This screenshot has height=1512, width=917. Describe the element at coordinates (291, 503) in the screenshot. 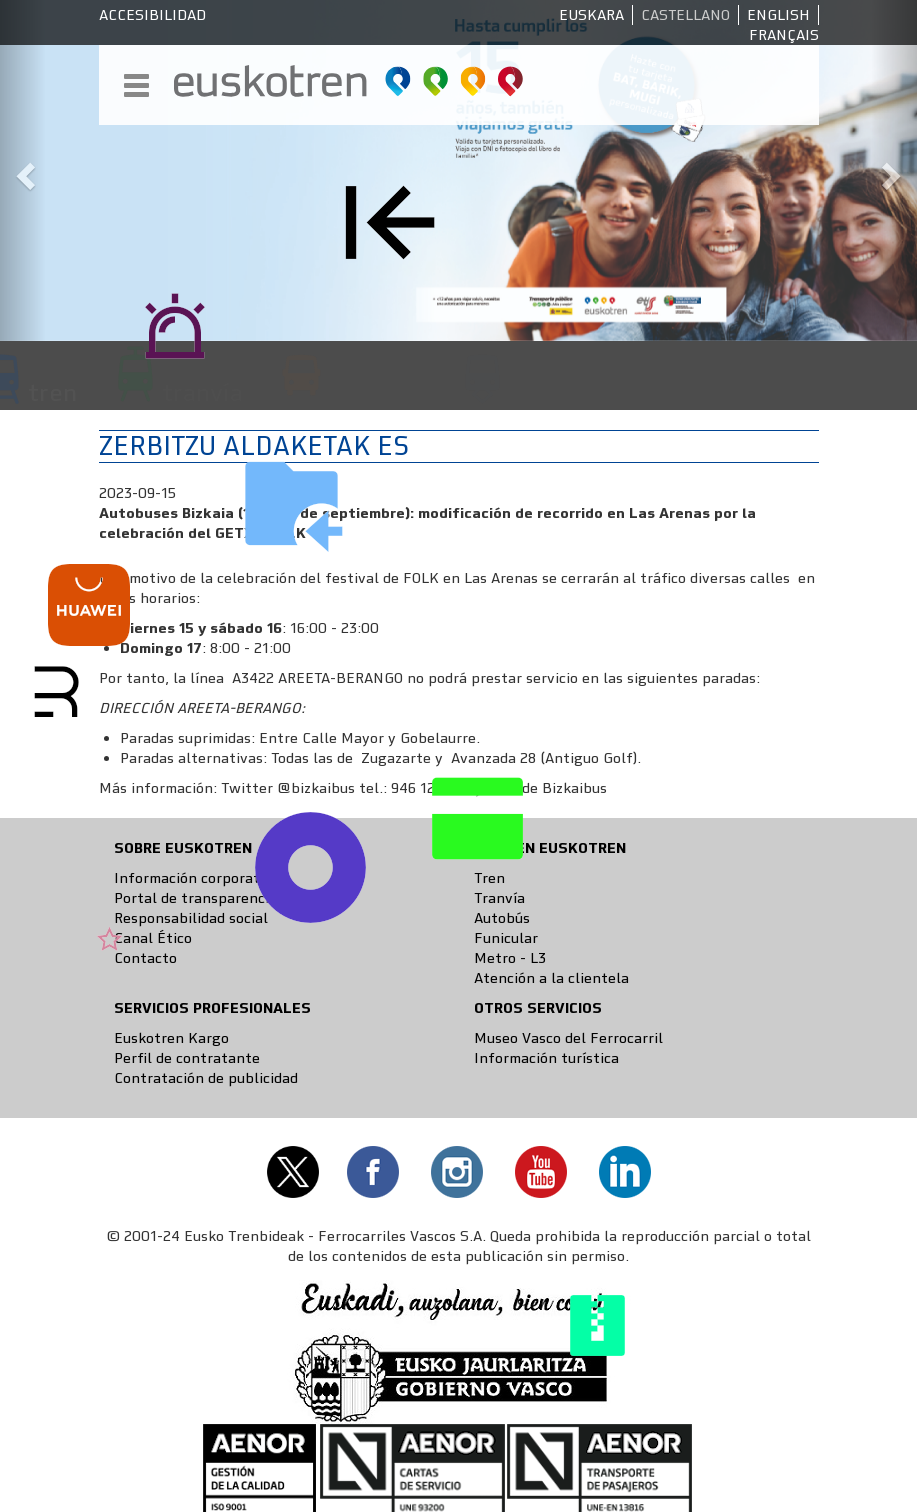

I see `view received files or downloads` at that location.